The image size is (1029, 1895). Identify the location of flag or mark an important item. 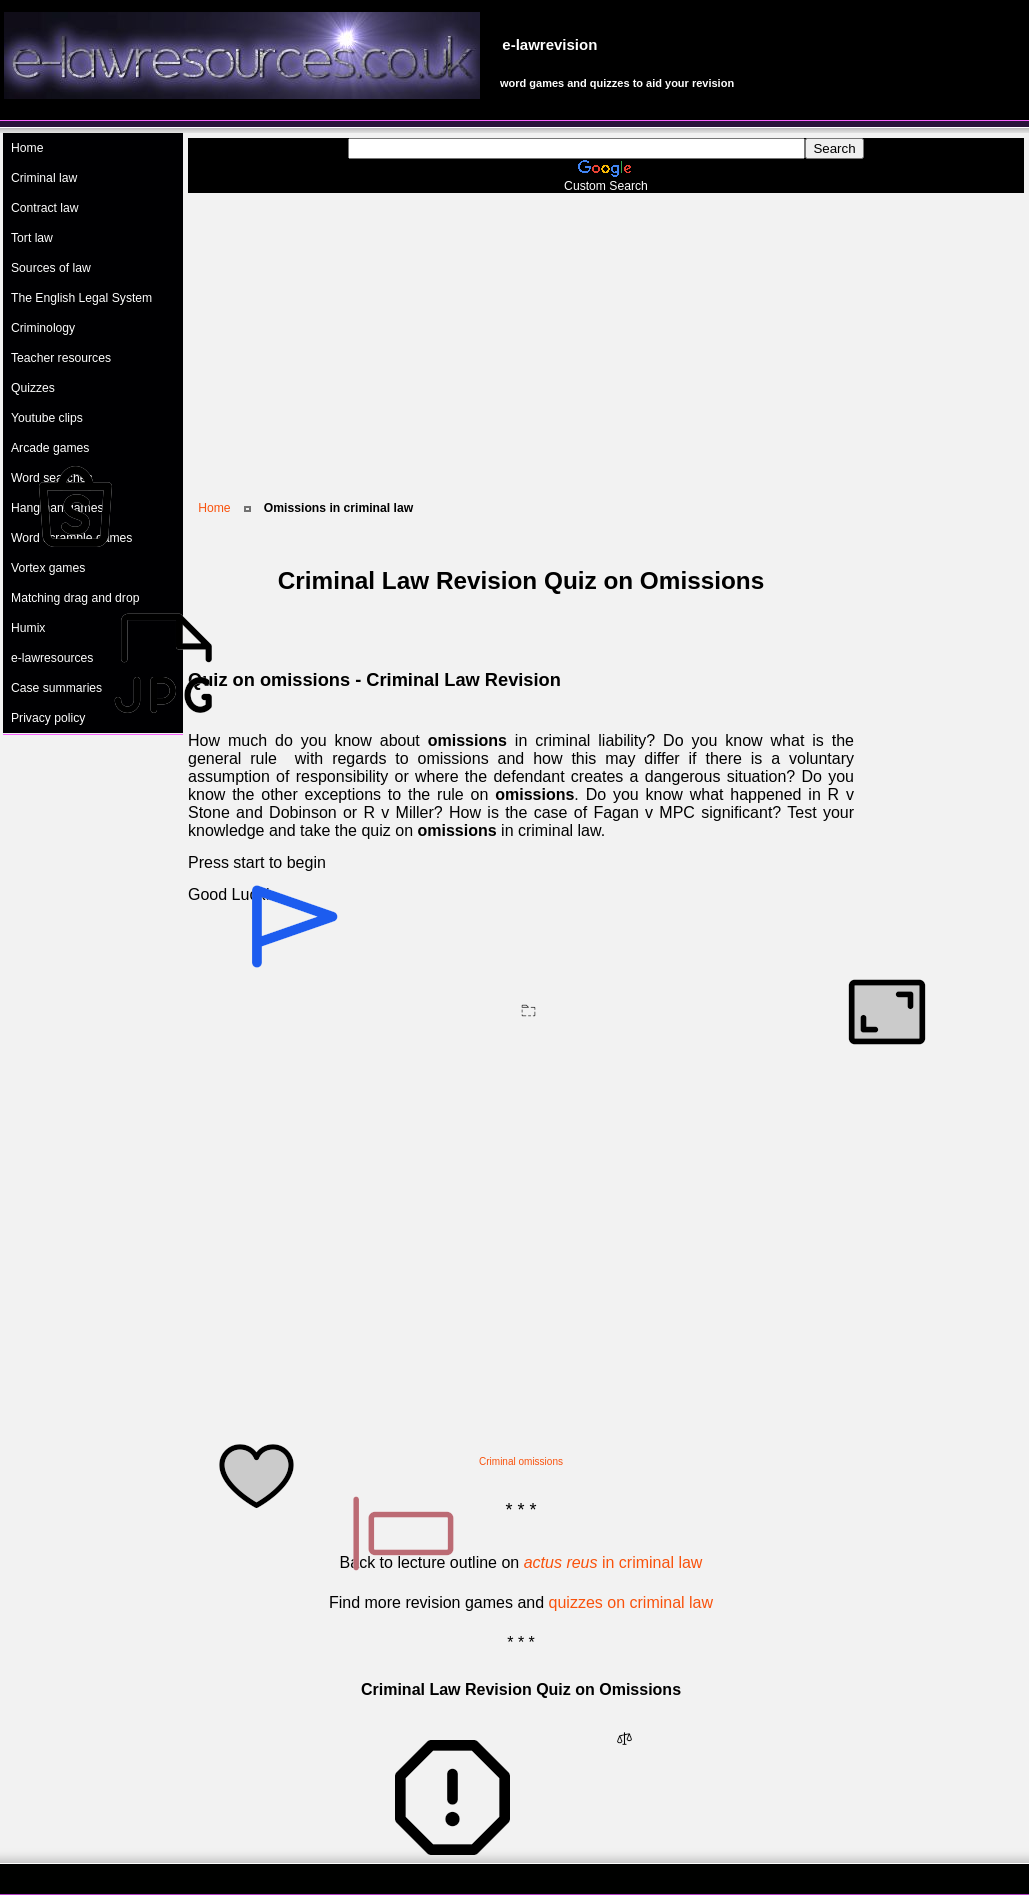
(286, 926).